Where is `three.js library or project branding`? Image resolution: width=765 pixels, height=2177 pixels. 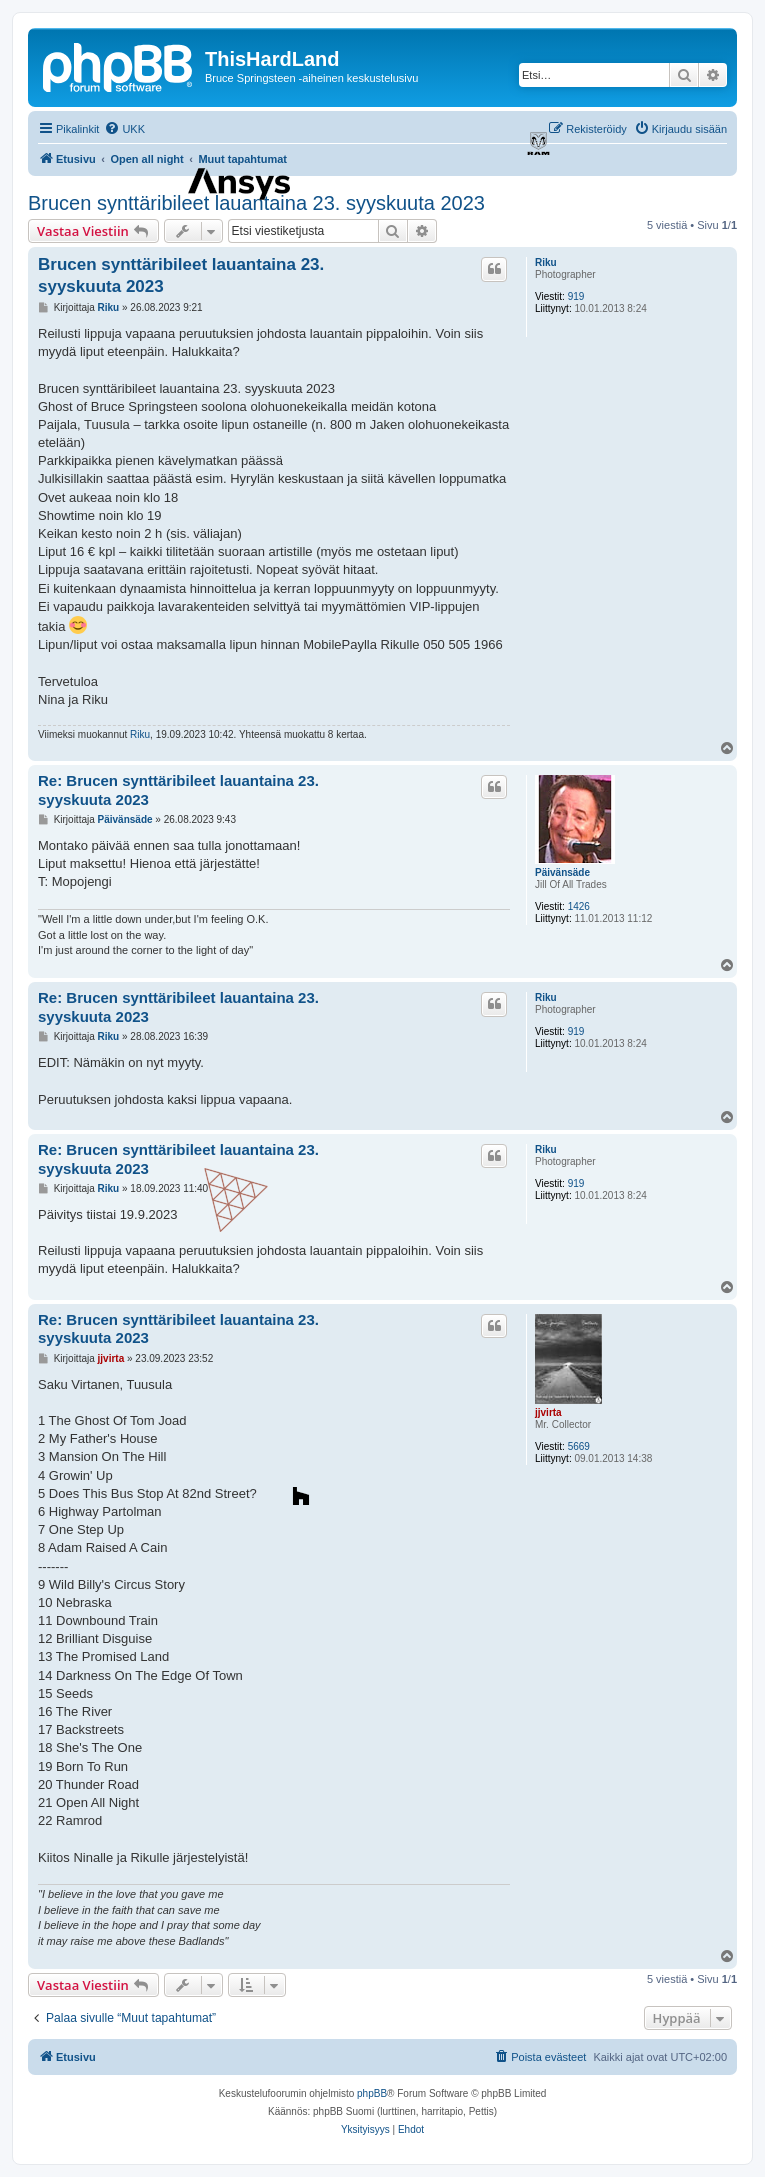 three.js library or project branding is located at coordinates (236, 1200).